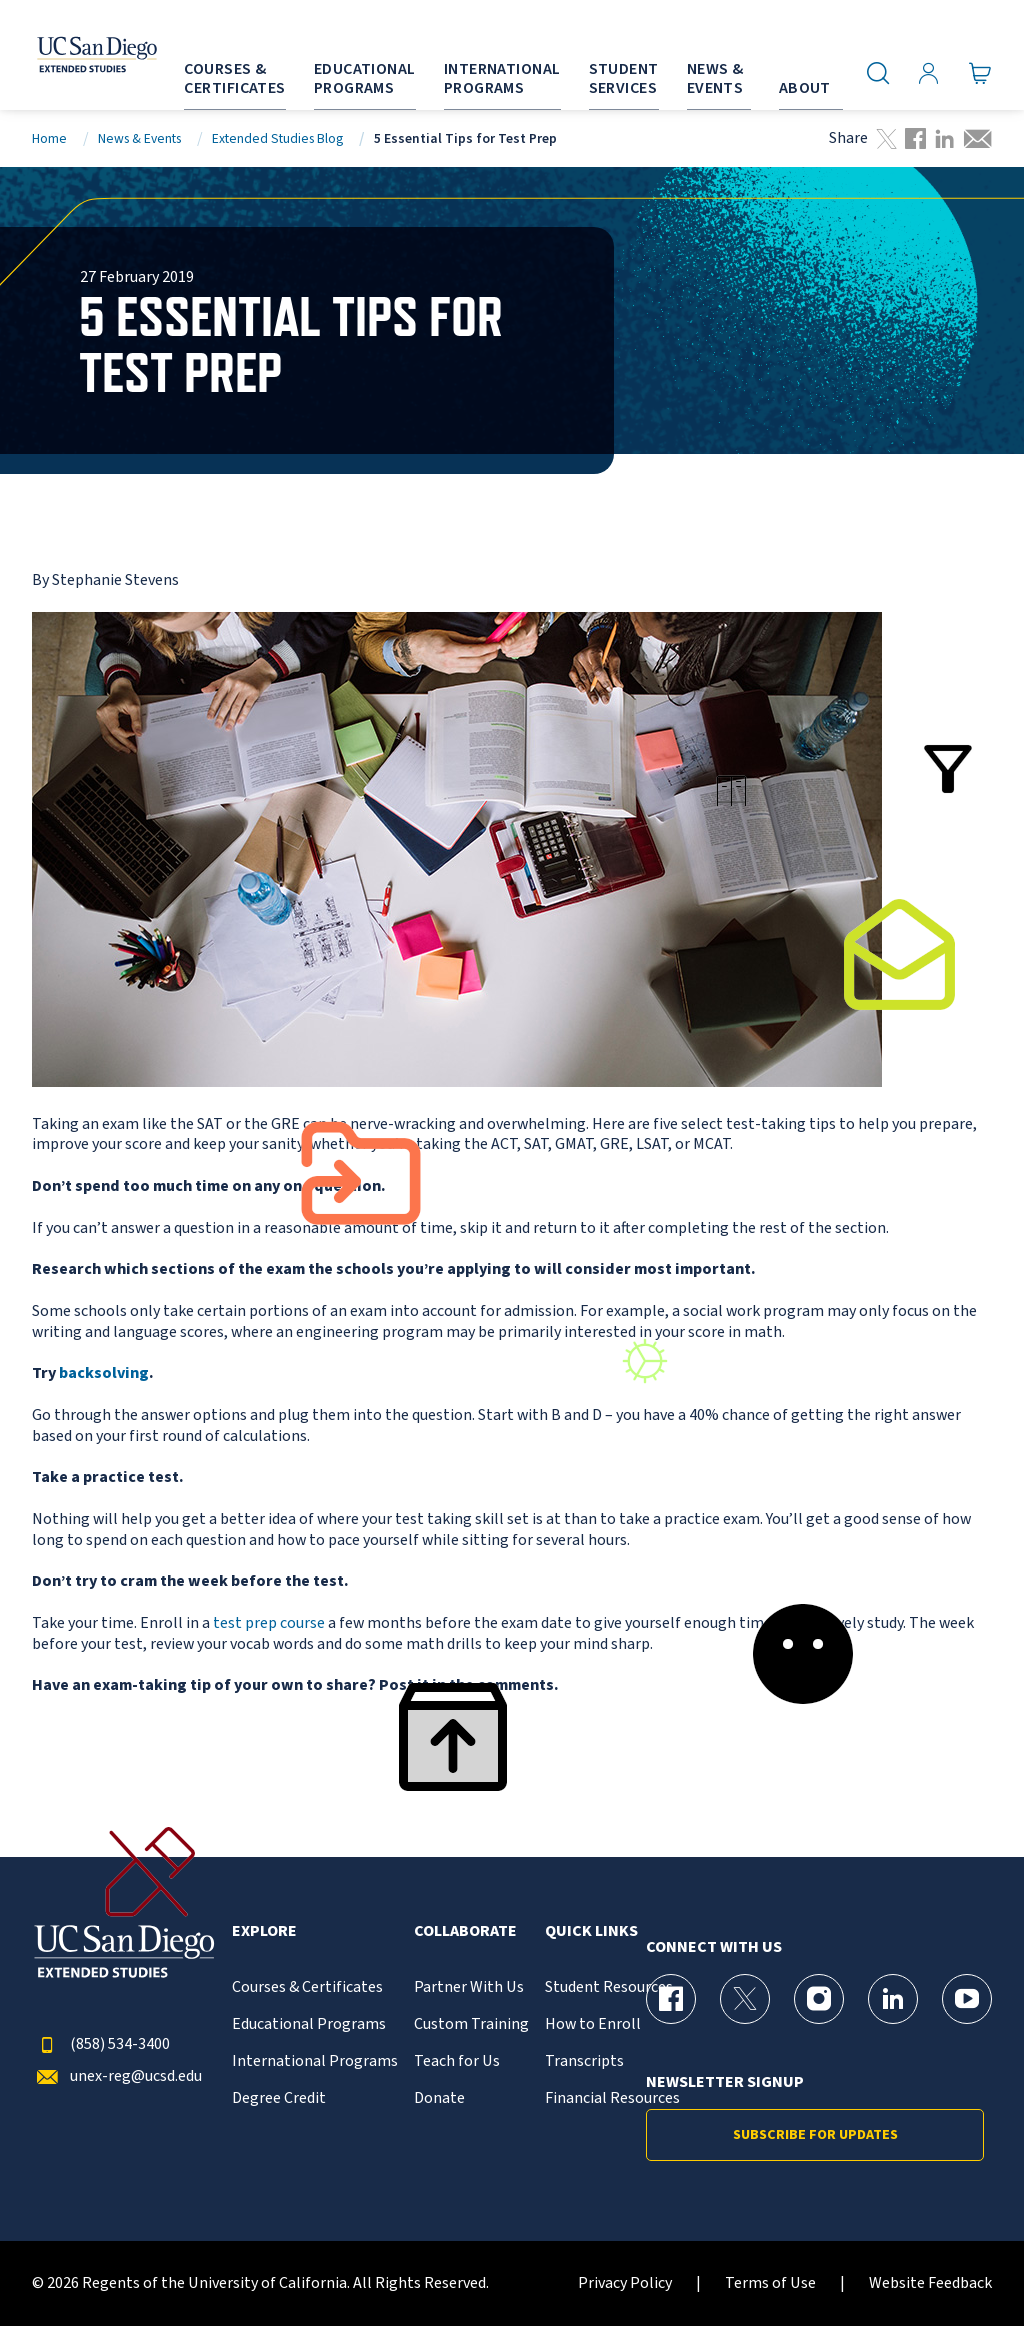  I want to click on filter or sort content, so click(948, 769).